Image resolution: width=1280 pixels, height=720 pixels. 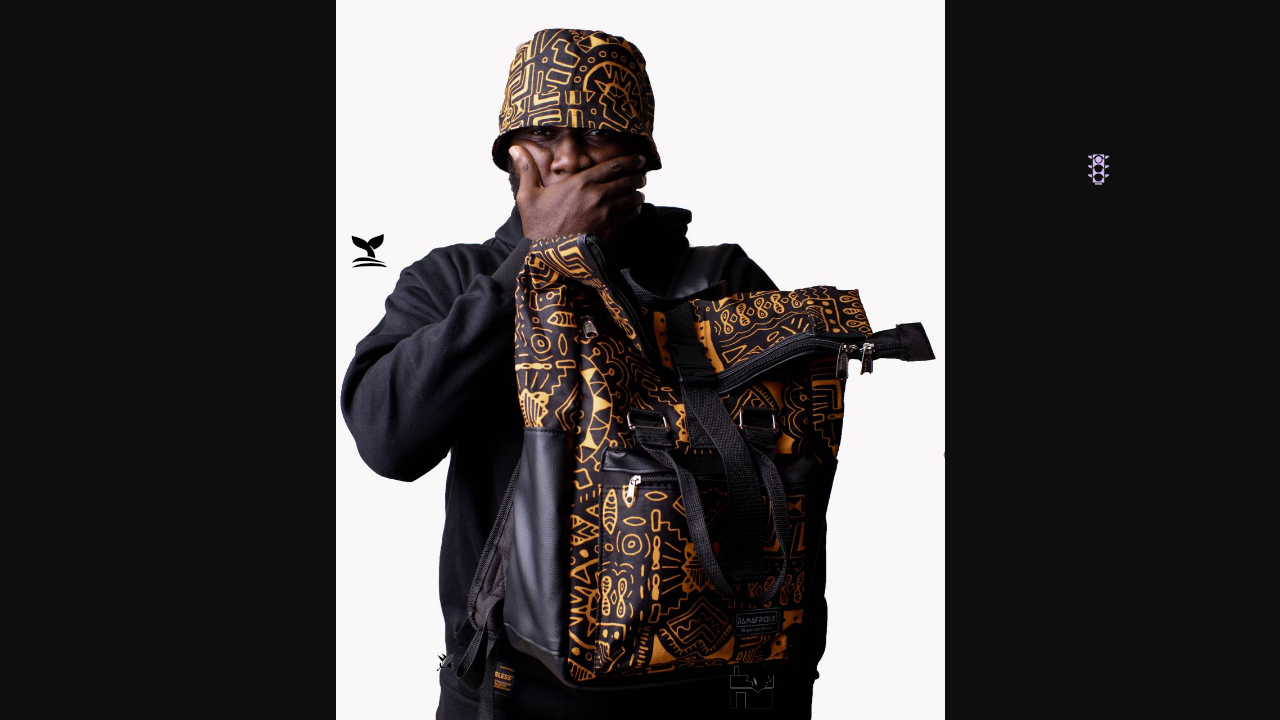 What do you see at coordinates (369, 250) in the screenshot?
I see `indicates marine or ocean-themed content` at bounding box center [369, 250].